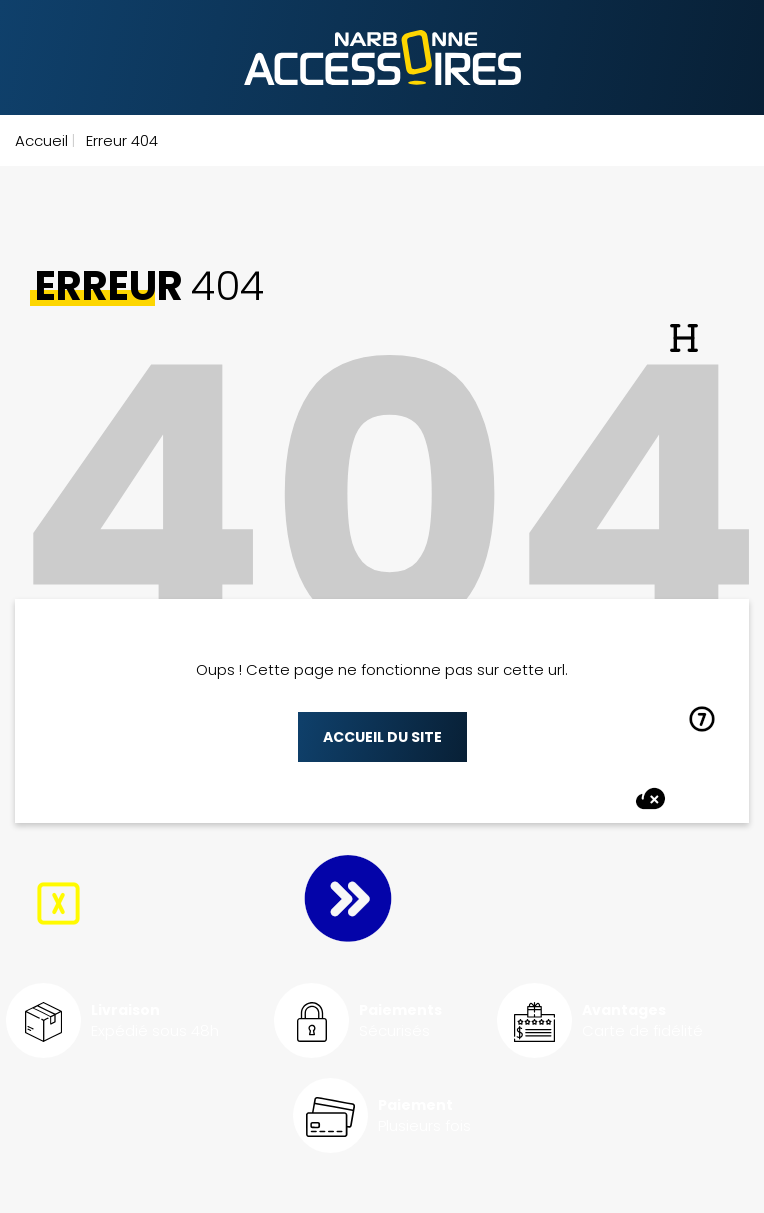 Image resolution: width=764 pixels, height=1213 pixels. Describe the element at coordinates (58, 903) in the screenshot. I see `close or dismiss a dialog box` at that location.